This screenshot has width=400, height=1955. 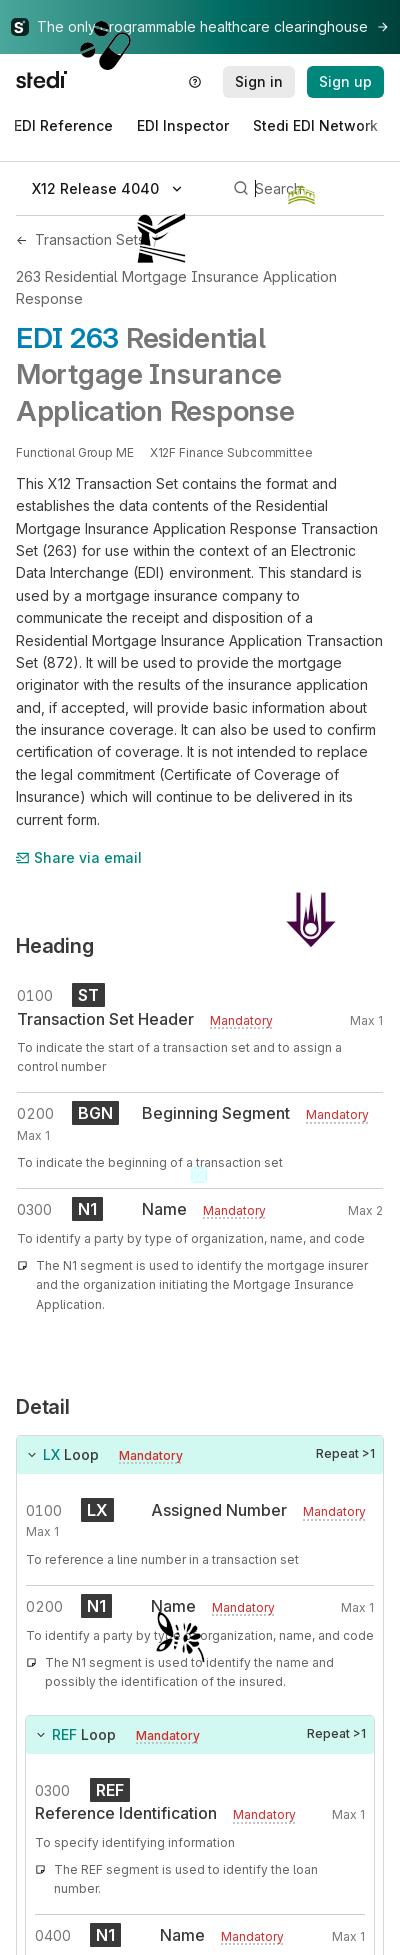 I want to click on open inventory or storage, so click(x=199, y=1175).